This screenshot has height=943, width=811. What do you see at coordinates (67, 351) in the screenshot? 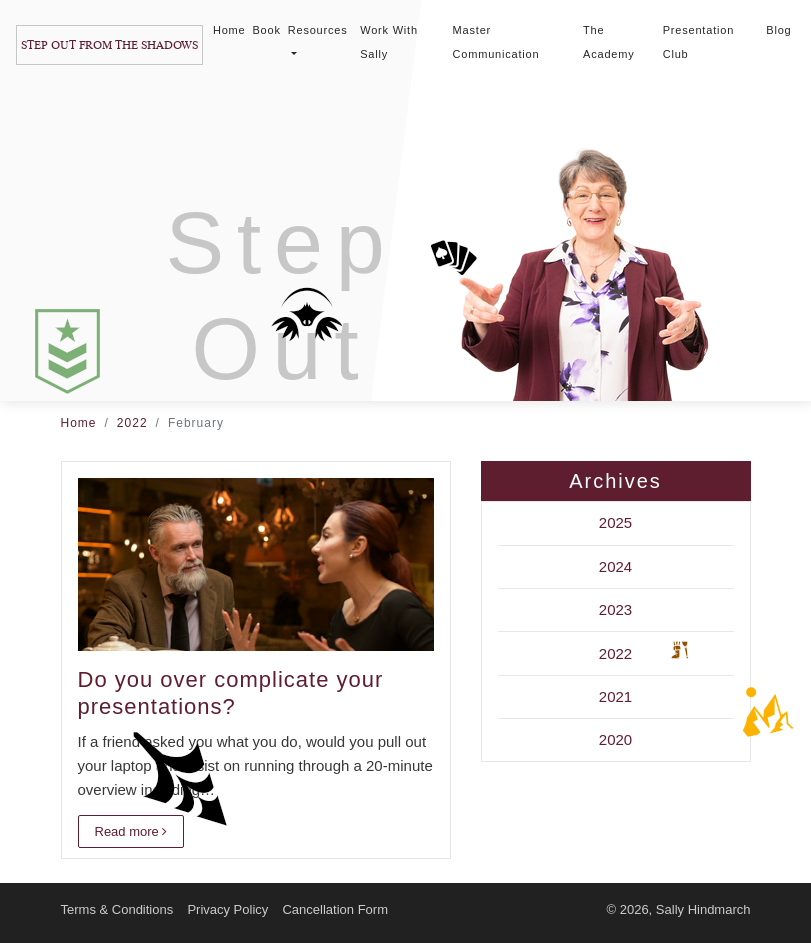
I see `indicates rank 3 or sergeant-level status` at bounding box center [67, 351].